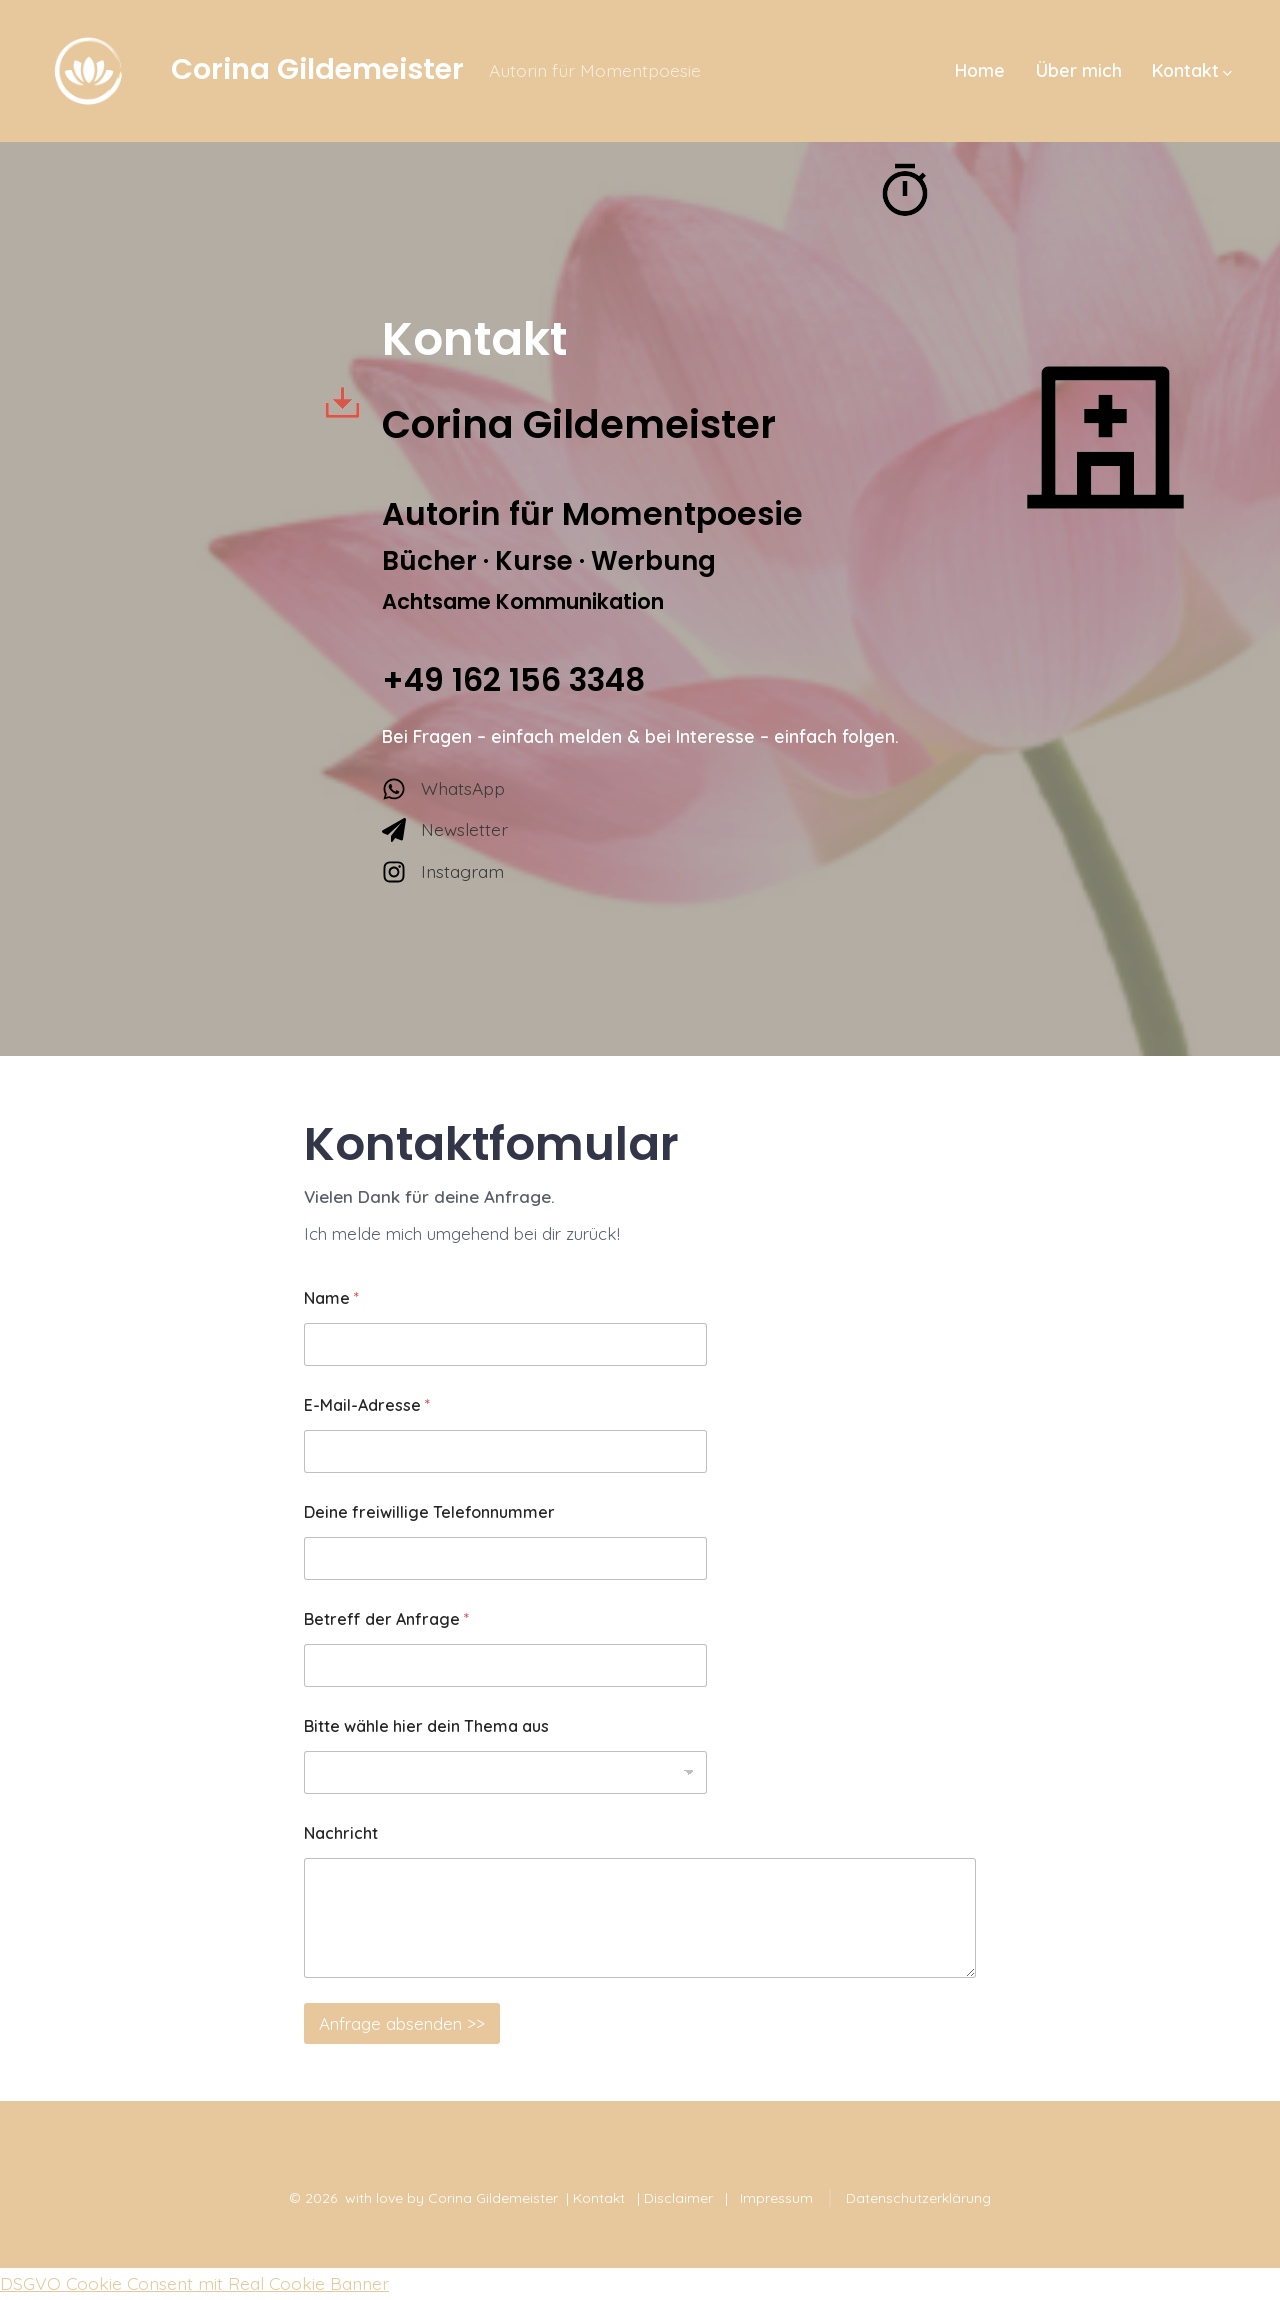  What do you see at coordinates (905, 191) in the screenshot?
I see `start or set a timer` at bounding box center [905, 191].